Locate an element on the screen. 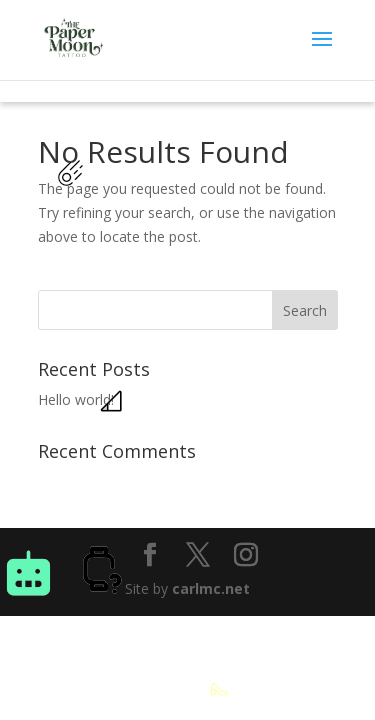 This screenshot has height=720, width=375. indicates weak cellular signal strength is located at coordinates (113, 402).